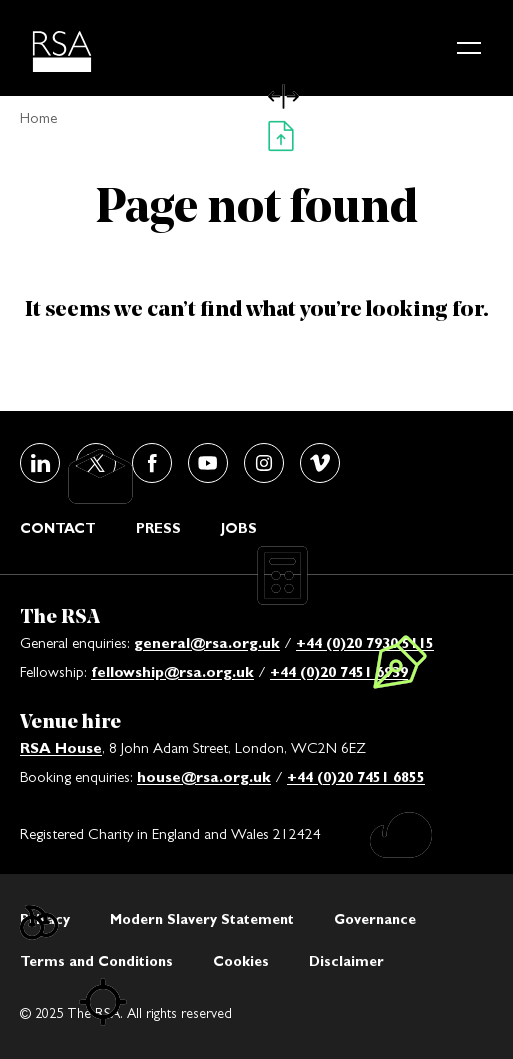 The width and height of the screenshot is (513, 1059). What do you see at coordinates (401, 835) in the screenshot?
I see `cloud storage or sync status` at bounding box center [401, 835].